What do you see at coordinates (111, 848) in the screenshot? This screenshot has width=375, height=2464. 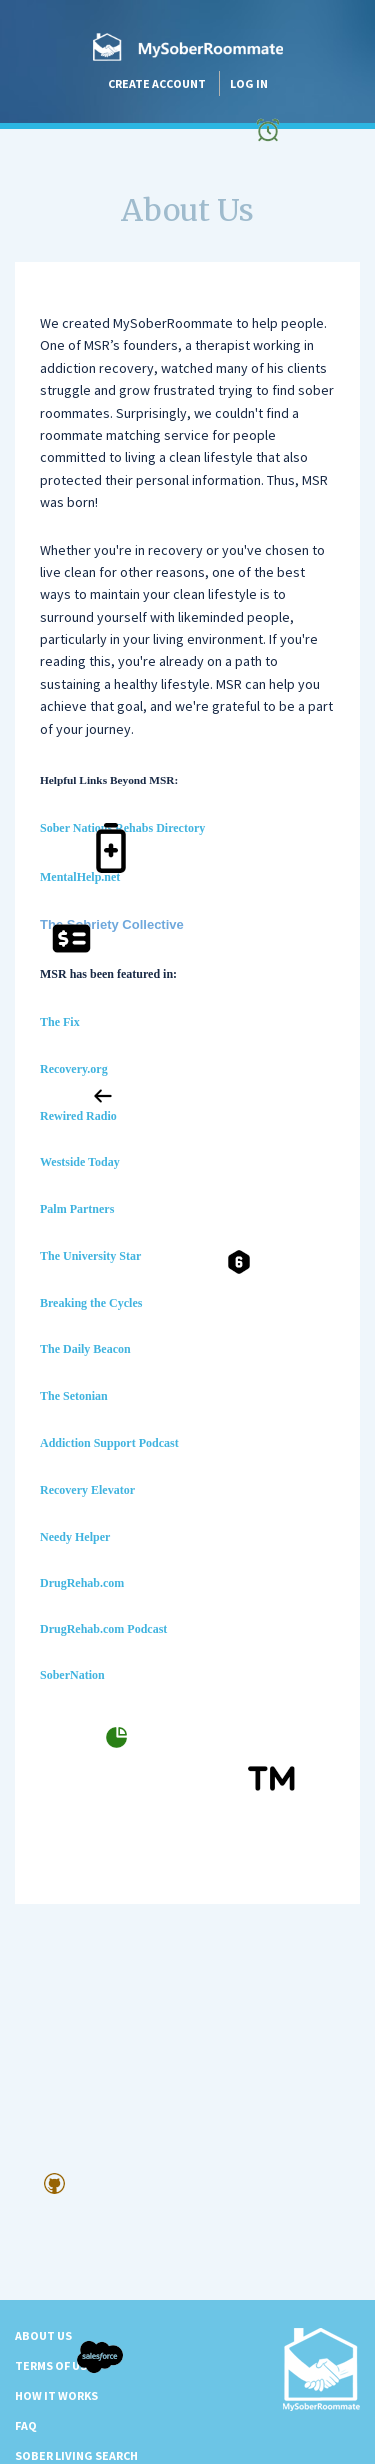 I see `add or extend battery life` at bounding box center [111, 848].